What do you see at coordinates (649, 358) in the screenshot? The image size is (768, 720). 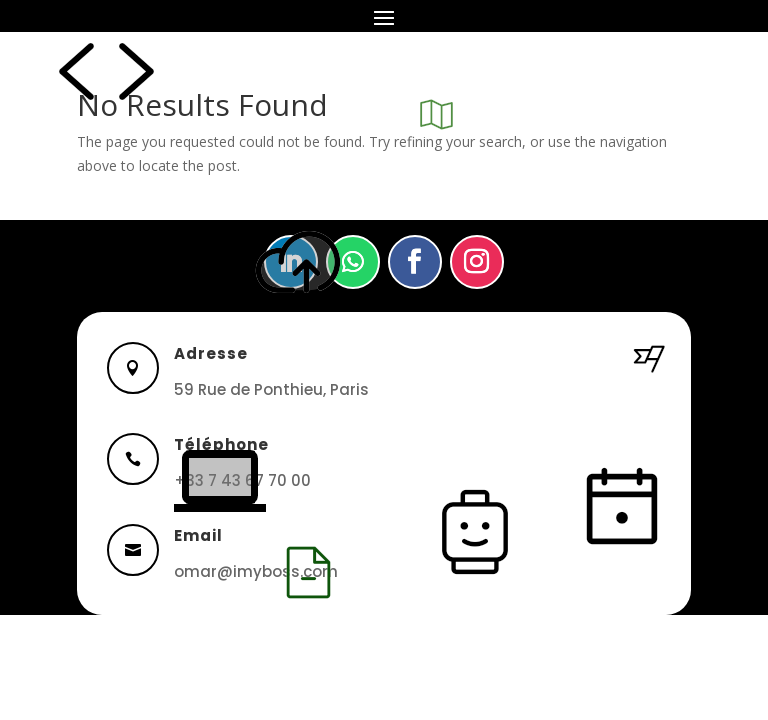 I see `flag or bookmark an item` at bounding box center [649, 358].